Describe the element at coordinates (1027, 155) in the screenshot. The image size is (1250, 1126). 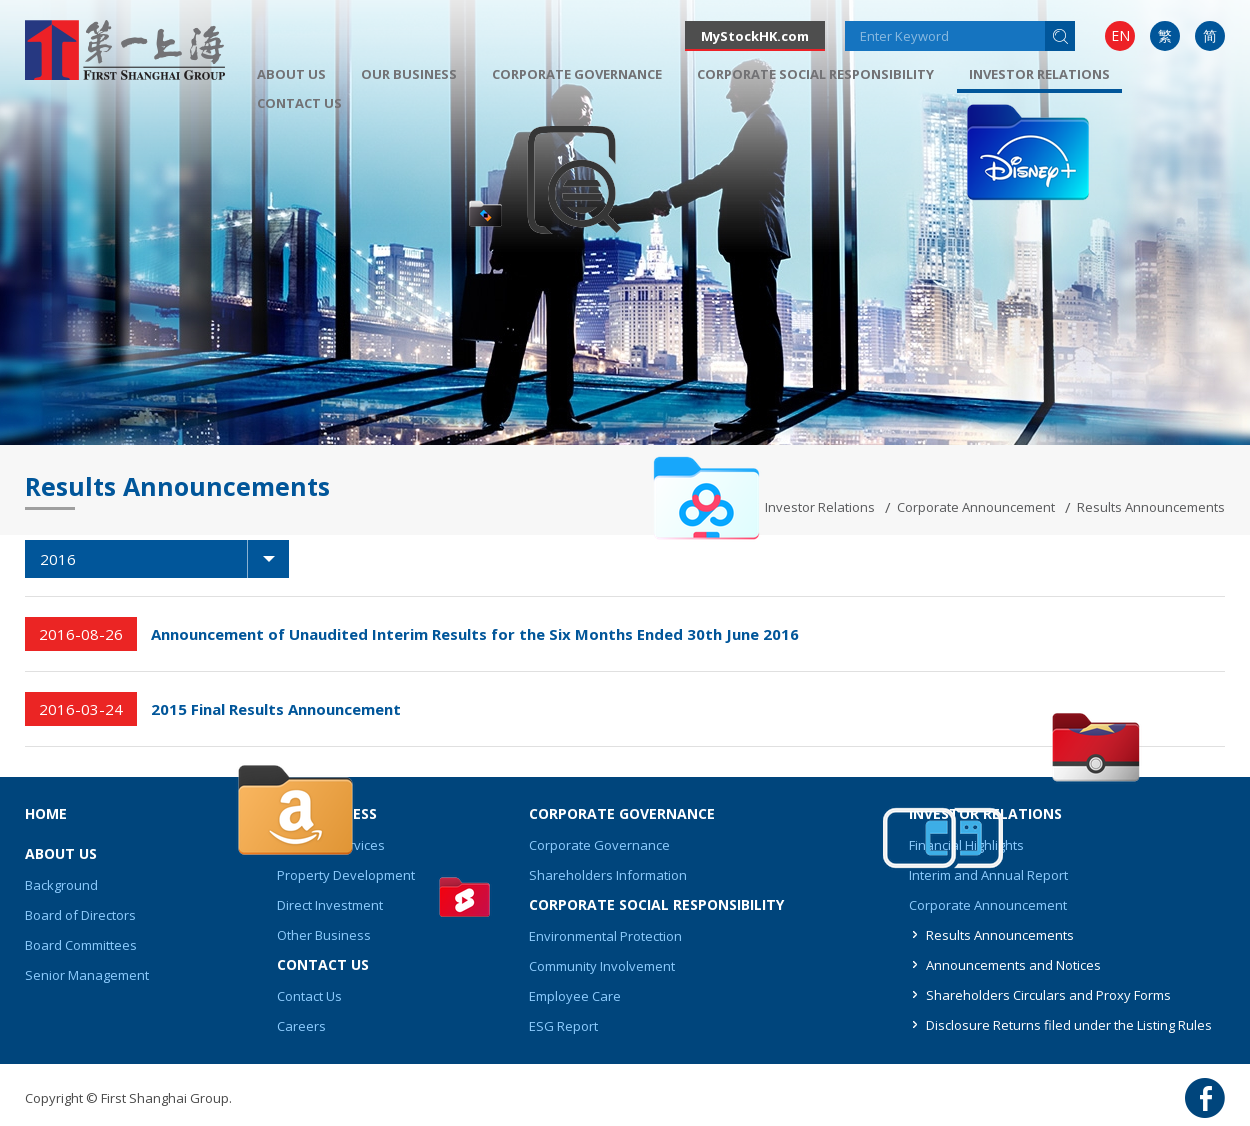
I see `open disney+ media folder` at that location.